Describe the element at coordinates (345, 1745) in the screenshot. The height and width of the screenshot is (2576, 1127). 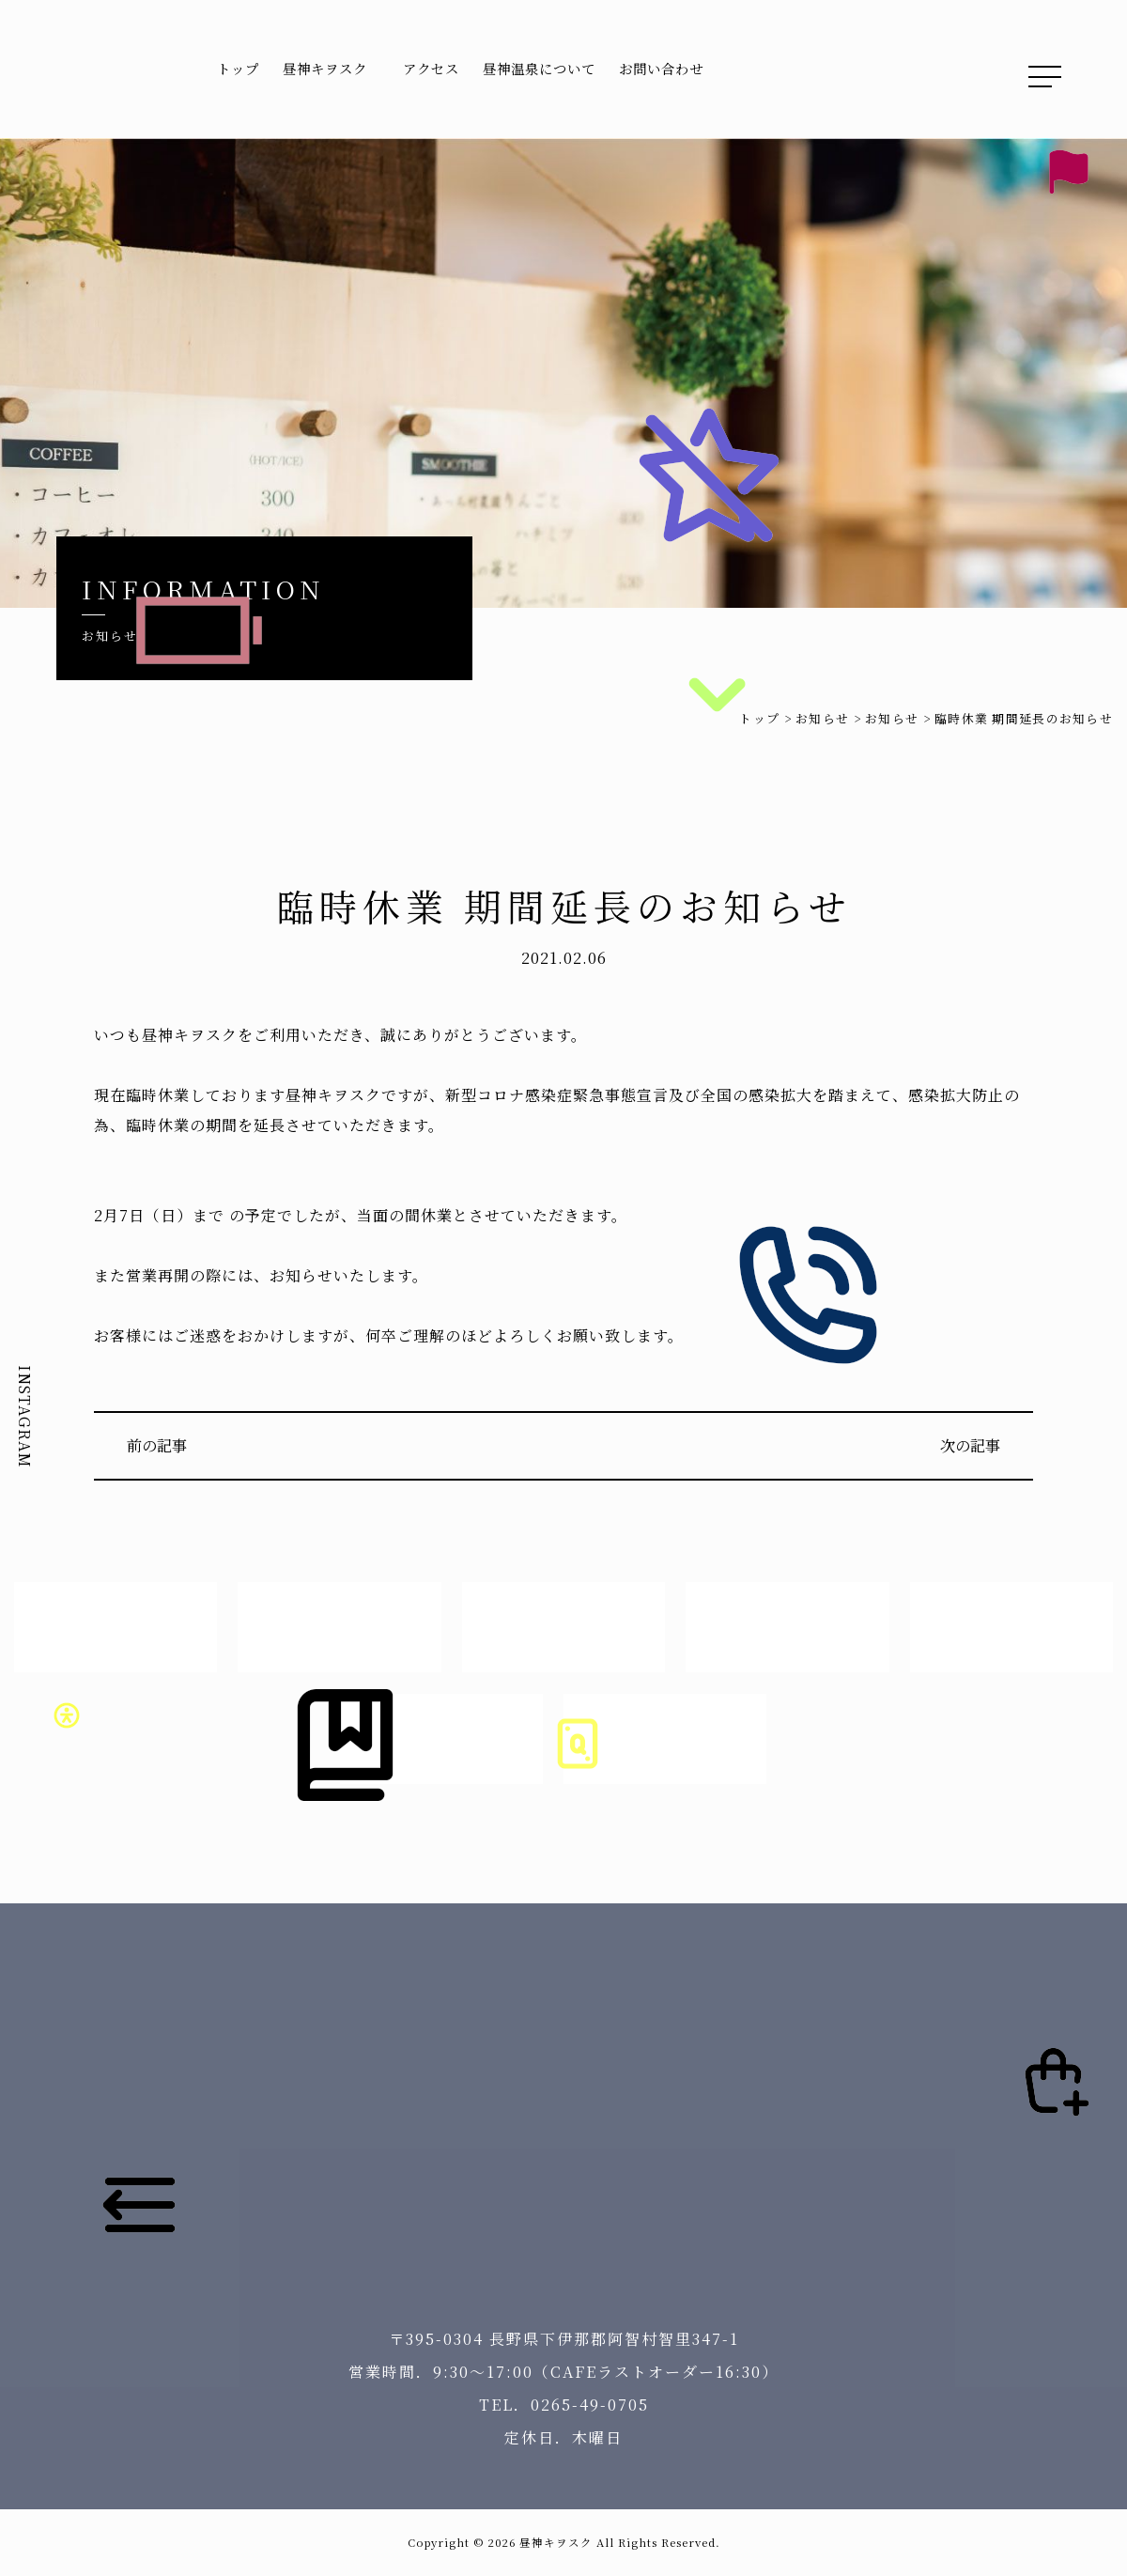
I see `access your bookmarked reading list` at that location.